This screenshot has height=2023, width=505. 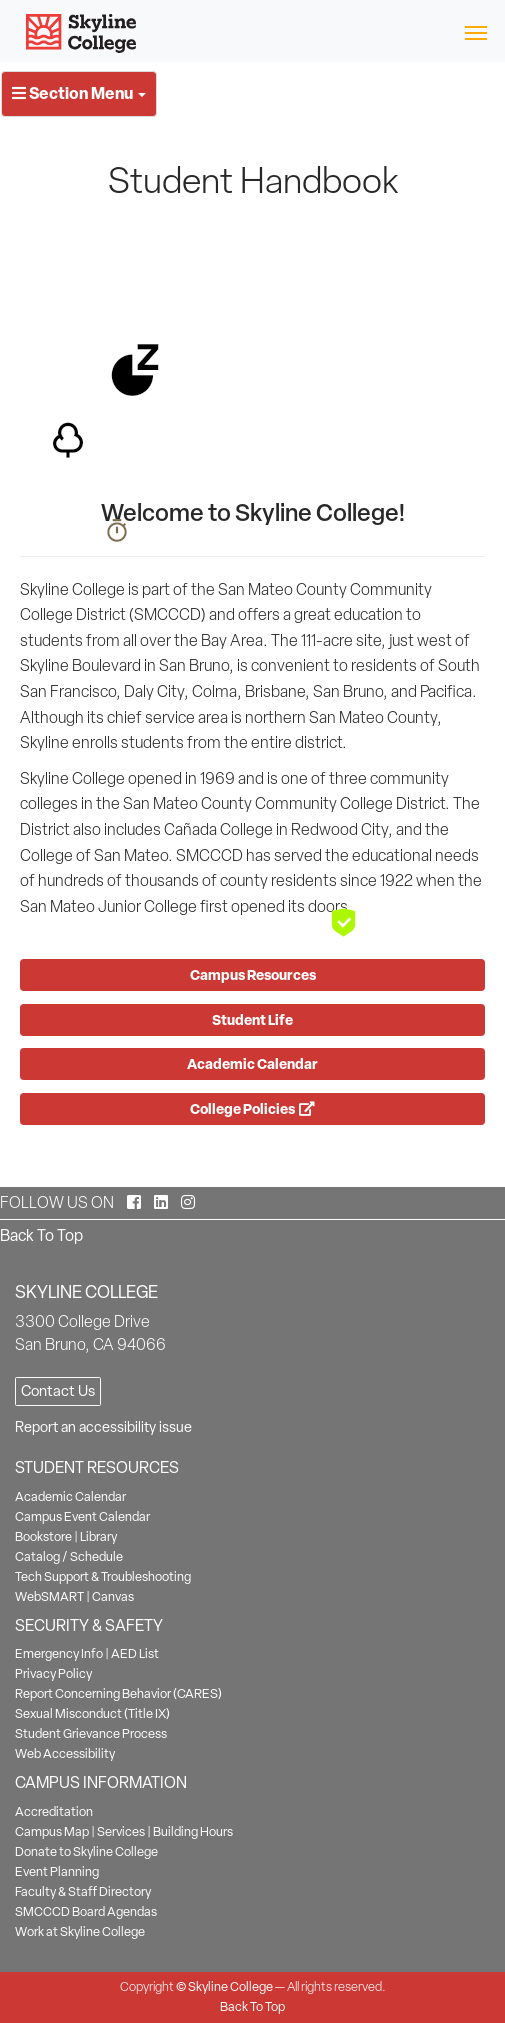 What do you see at coordinates (68, 441) in the screenshot?
I see `access nature or environmental settings` at bounding box center [68, 441].